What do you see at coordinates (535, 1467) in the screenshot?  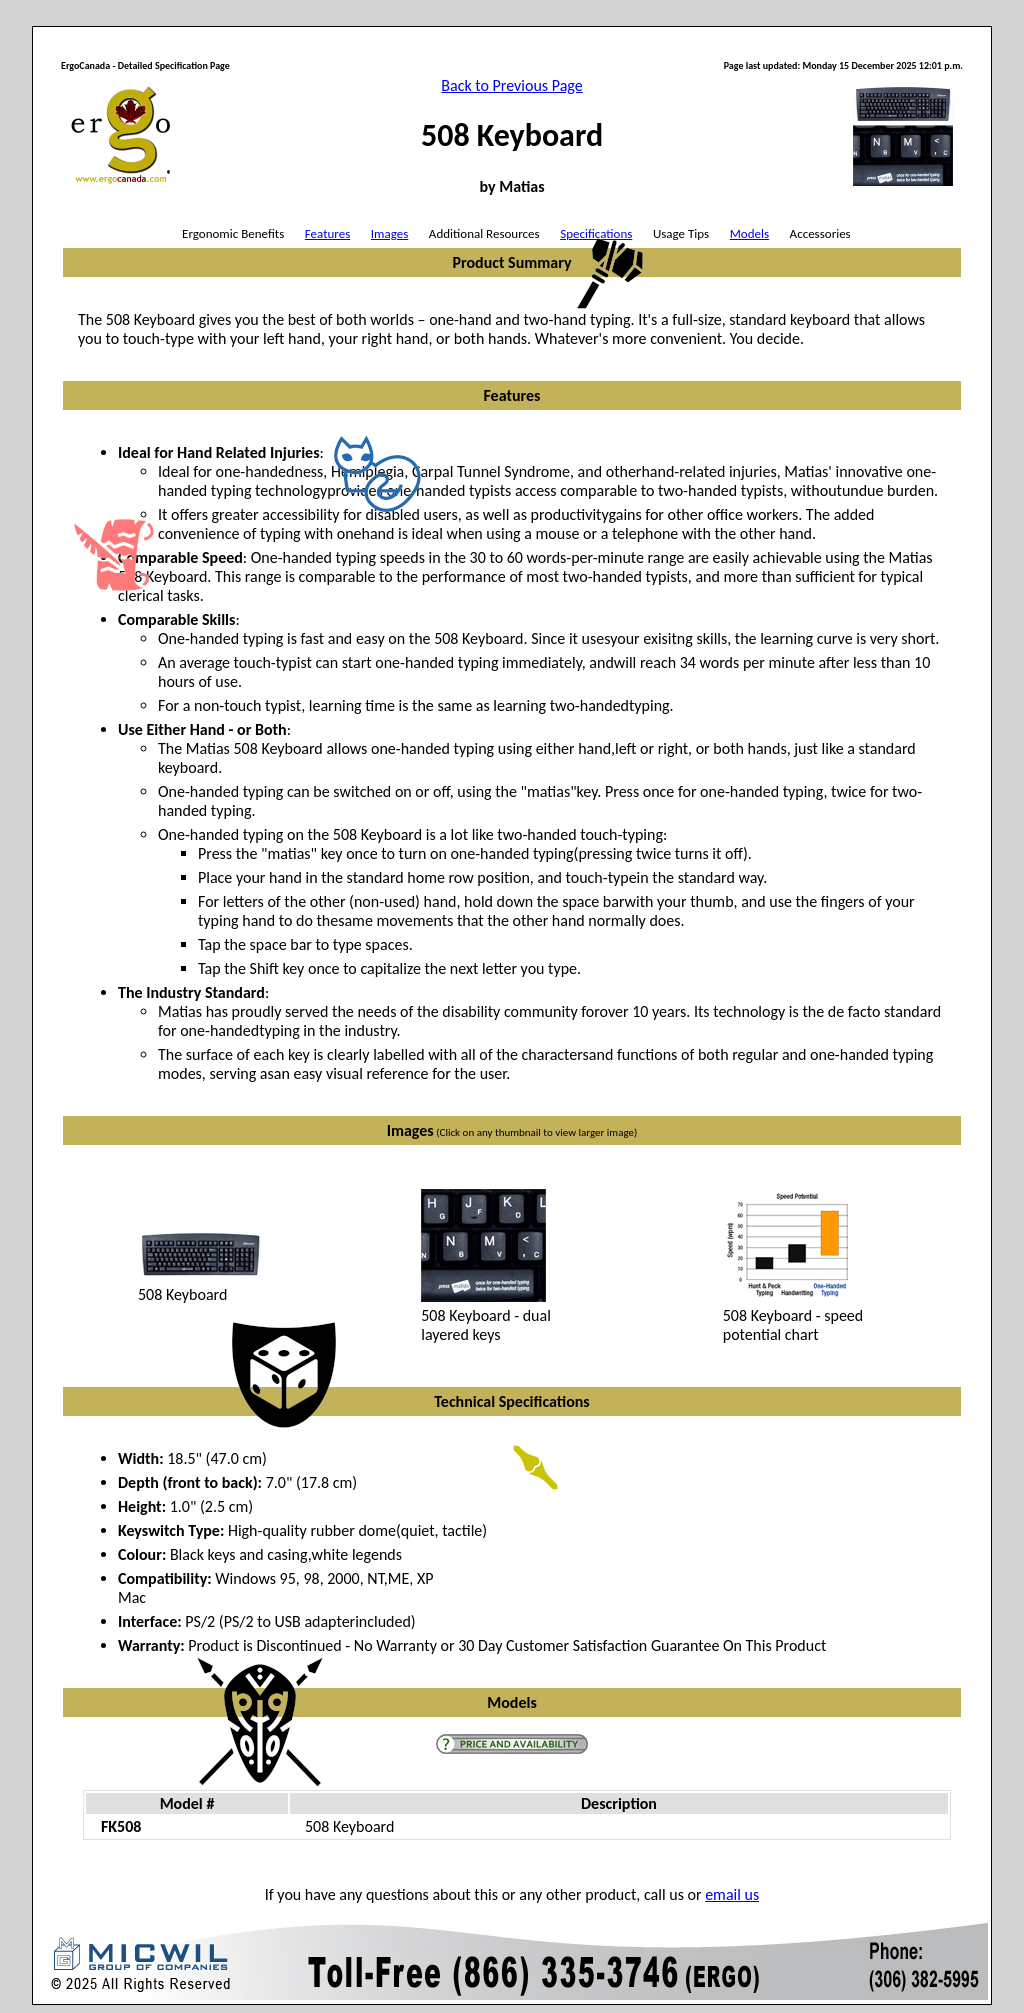 I see `view joint or bone health information` at bounding box center [535, 1467].